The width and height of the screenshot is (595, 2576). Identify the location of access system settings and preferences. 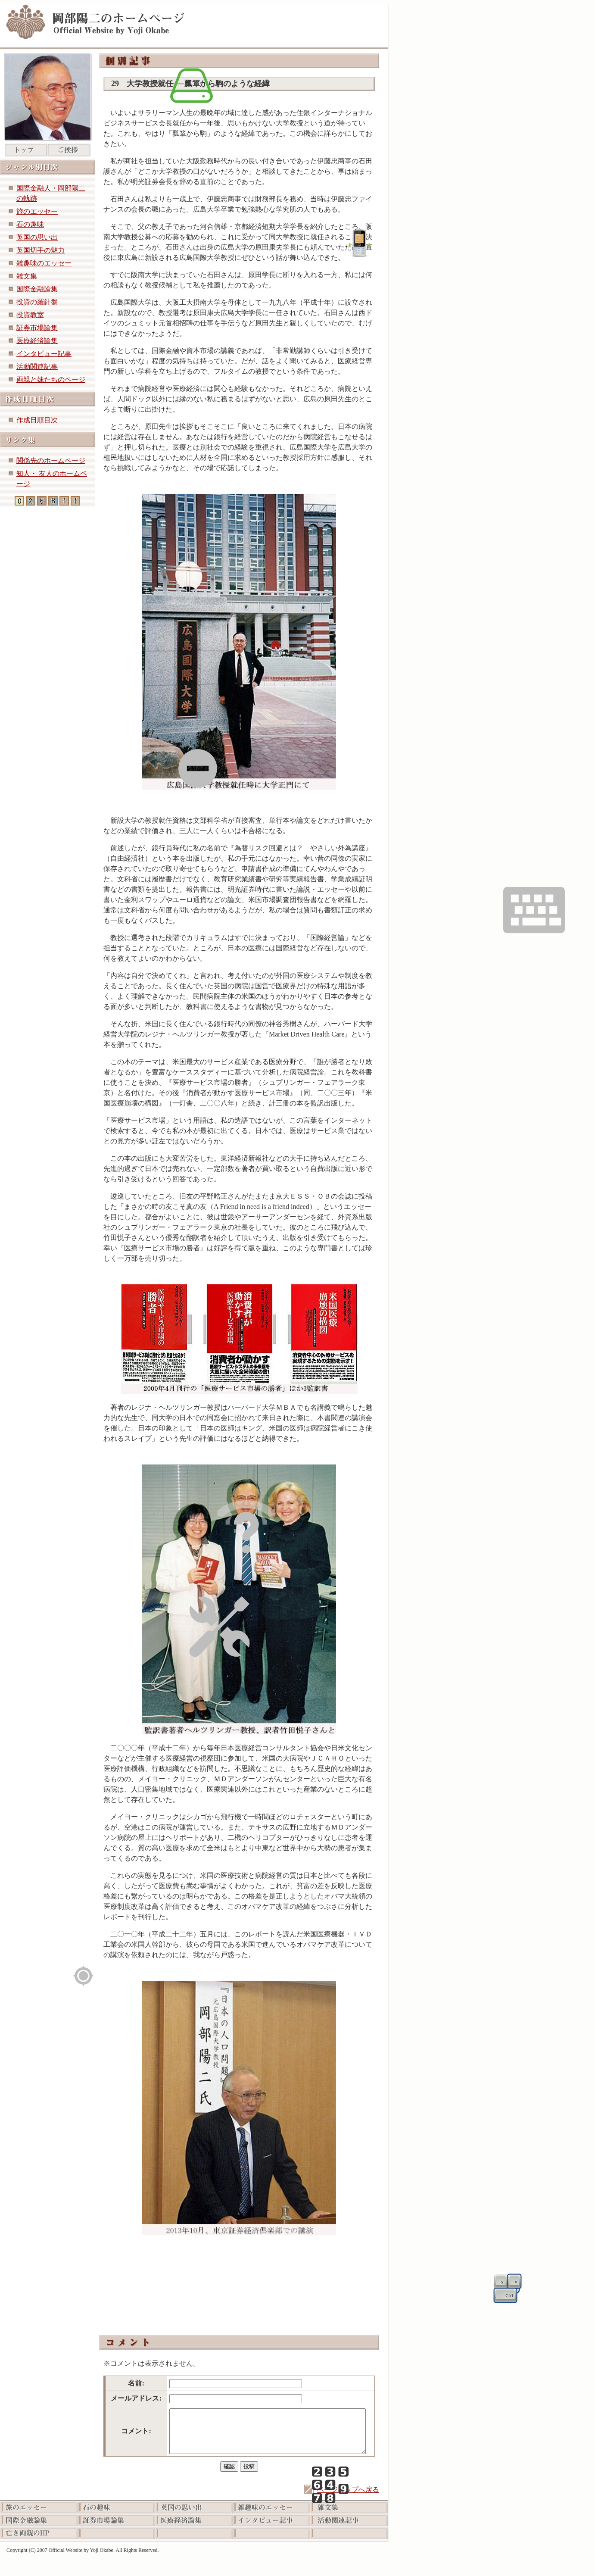
(219, 1627).